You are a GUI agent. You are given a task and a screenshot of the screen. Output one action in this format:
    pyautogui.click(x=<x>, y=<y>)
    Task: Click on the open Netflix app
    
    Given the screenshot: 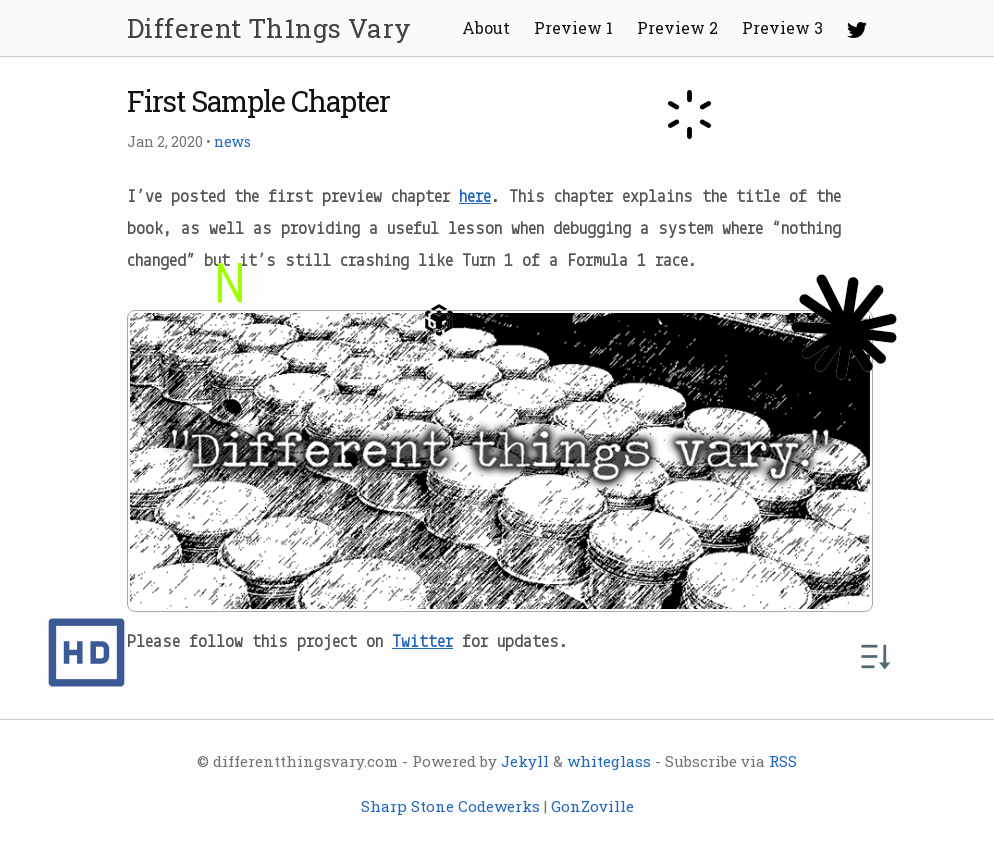 What is the action you would take?
    pyautogui.click(x=230, y=283)
    